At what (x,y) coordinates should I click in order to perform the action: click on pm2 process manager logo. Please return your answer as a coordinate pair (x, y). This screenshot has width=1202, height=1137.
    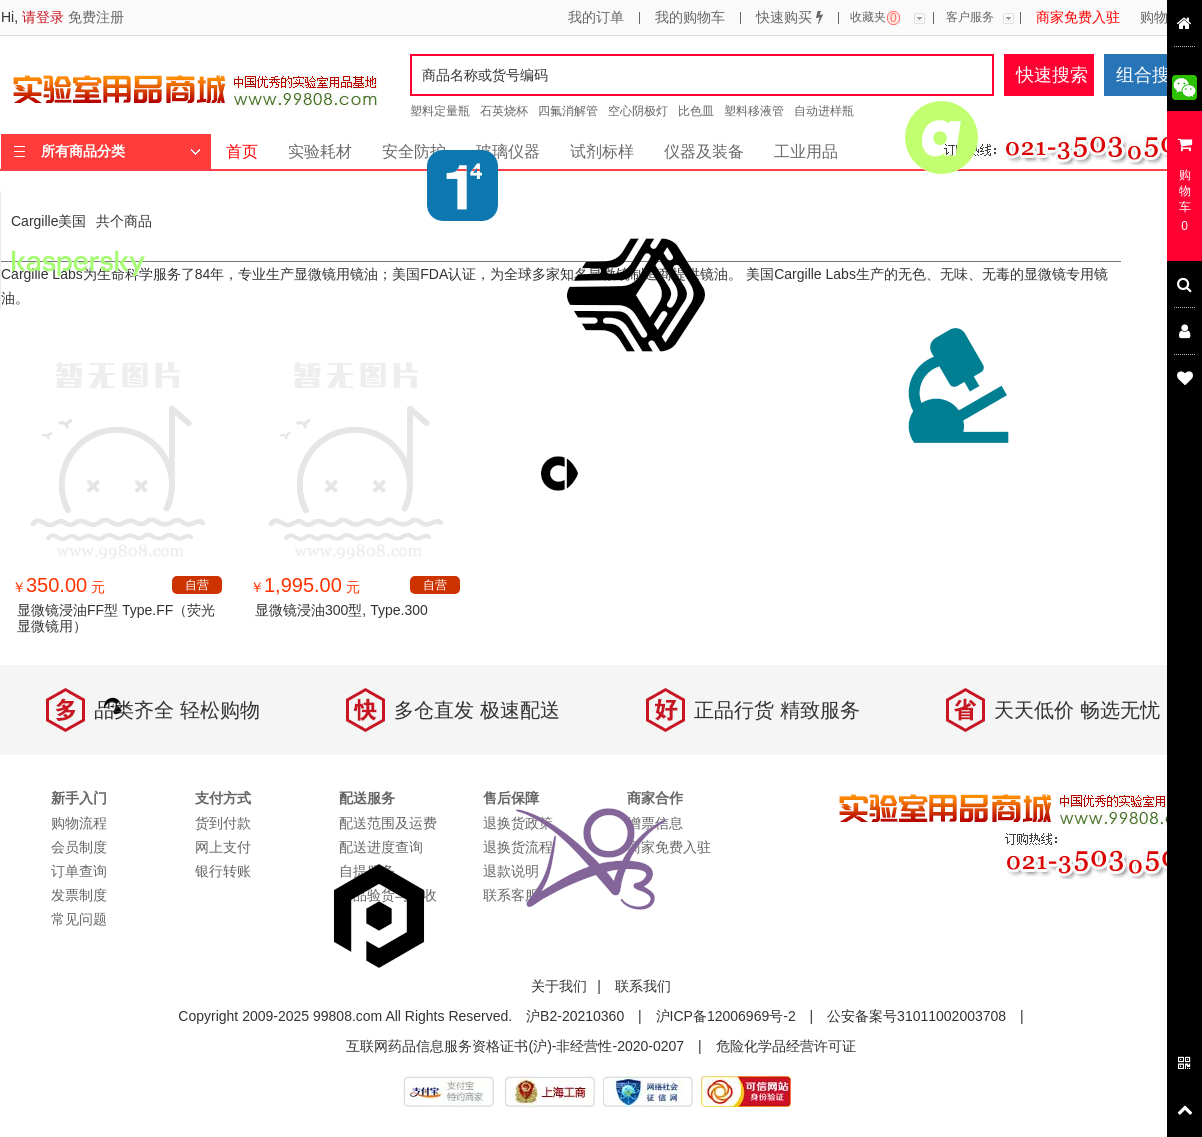
    Looking at the image, I should click on (636, 295).